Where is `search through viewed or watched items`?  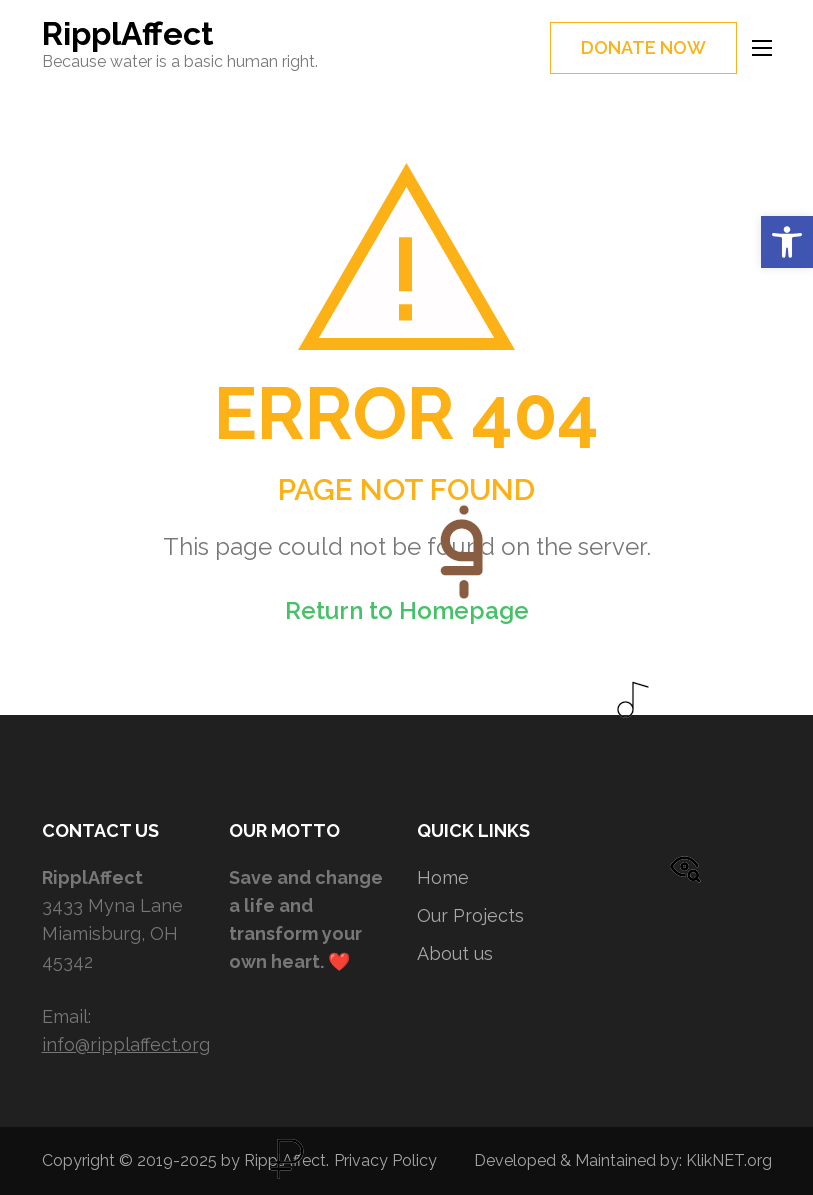
search through viewed or watched items is located at coordinates (684, 866).